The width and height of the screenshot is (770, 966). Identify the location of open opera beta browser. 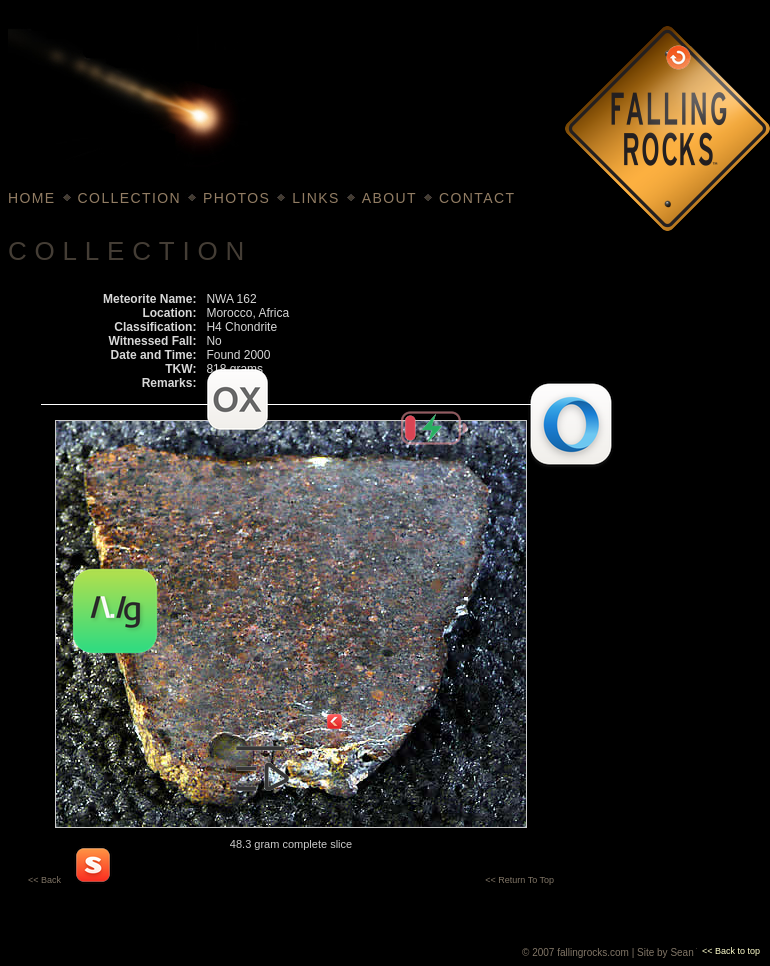
(571, 424).